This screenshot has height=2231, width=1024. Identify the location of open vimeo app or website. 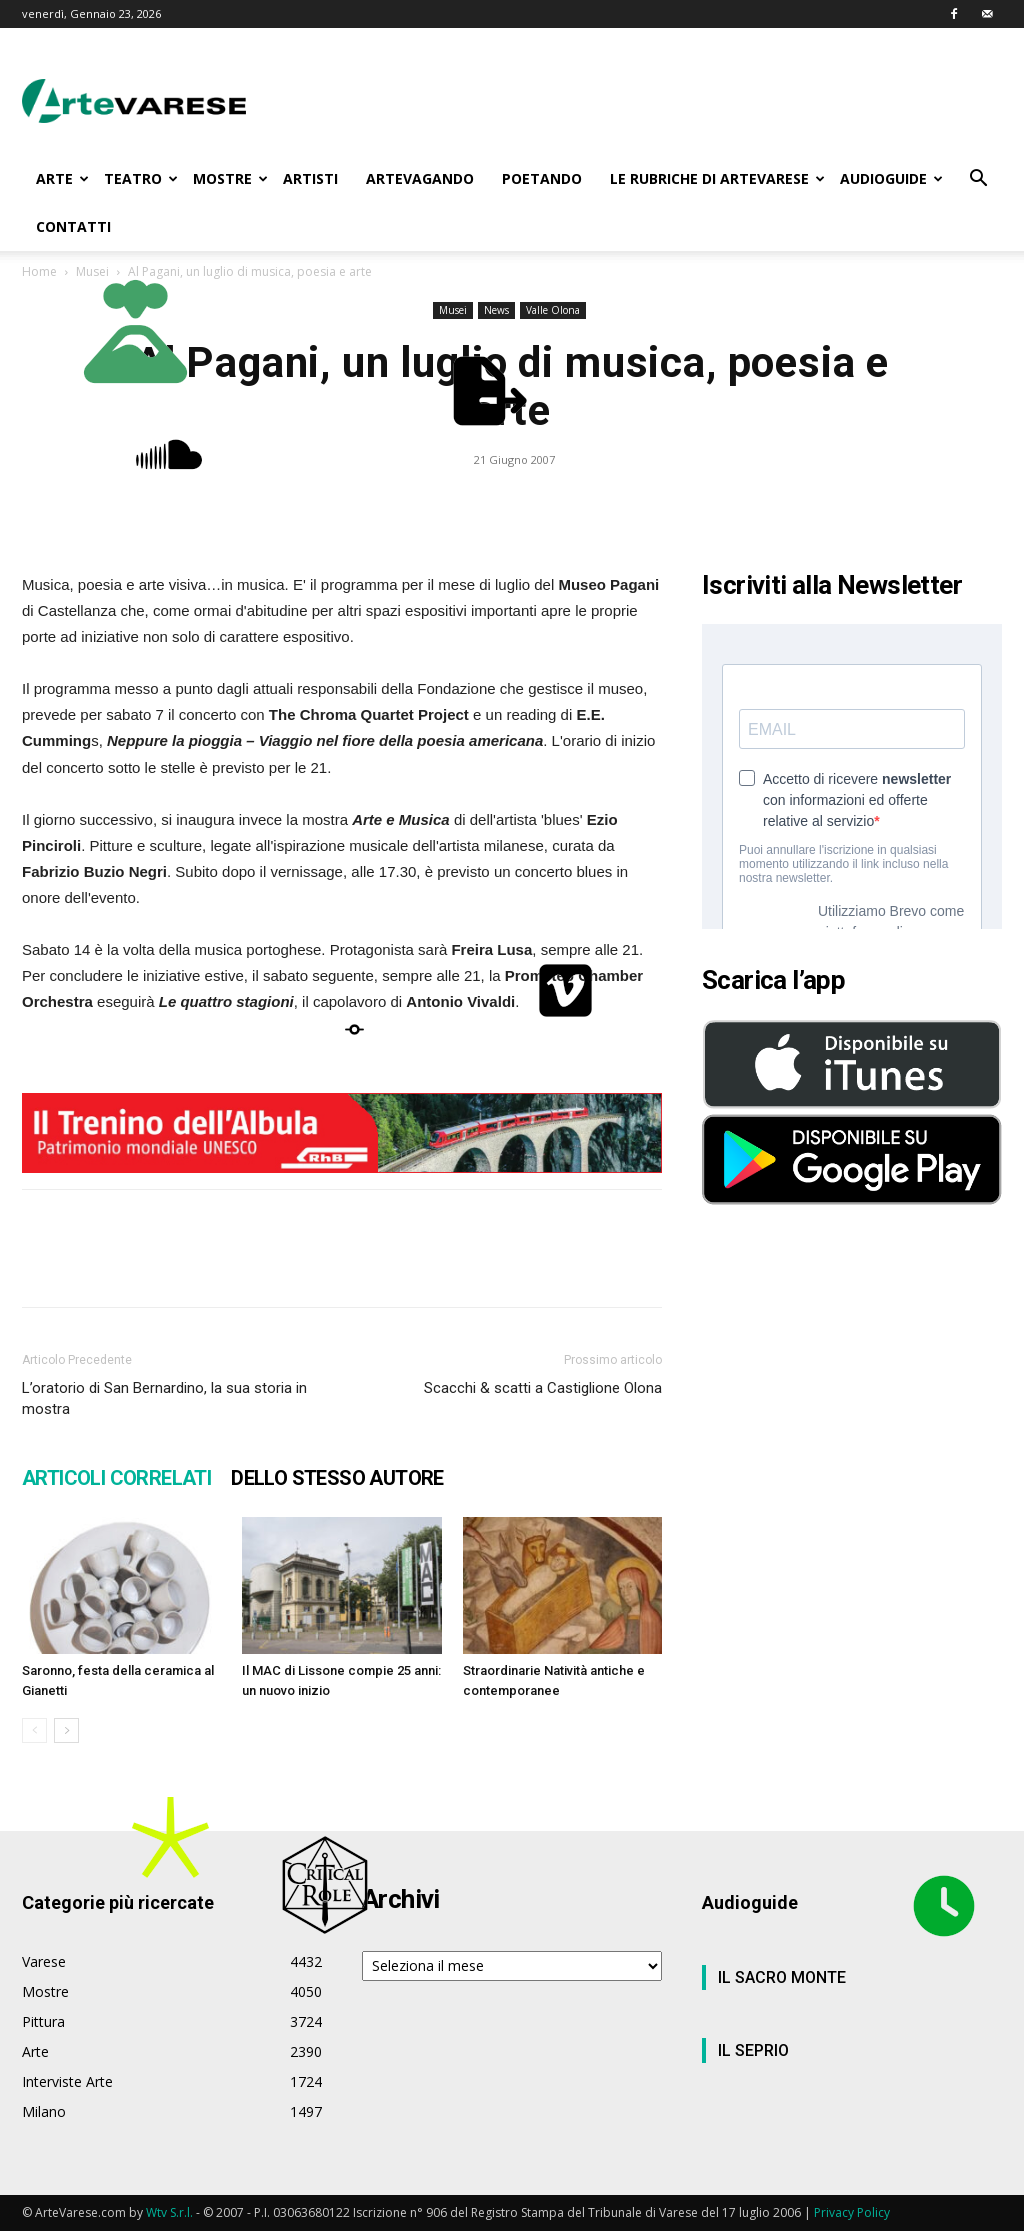
(565, 990).